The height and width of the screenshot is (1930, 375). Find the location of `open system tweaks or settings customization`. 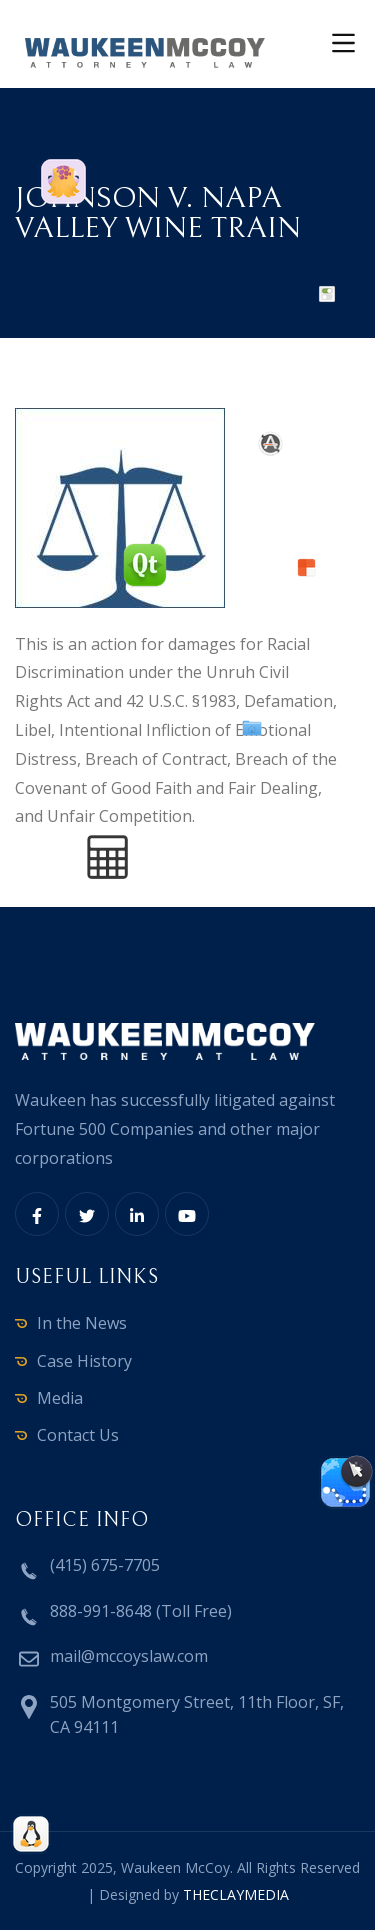

open system tweaks or settings customization is located at coordinates (327, 294).